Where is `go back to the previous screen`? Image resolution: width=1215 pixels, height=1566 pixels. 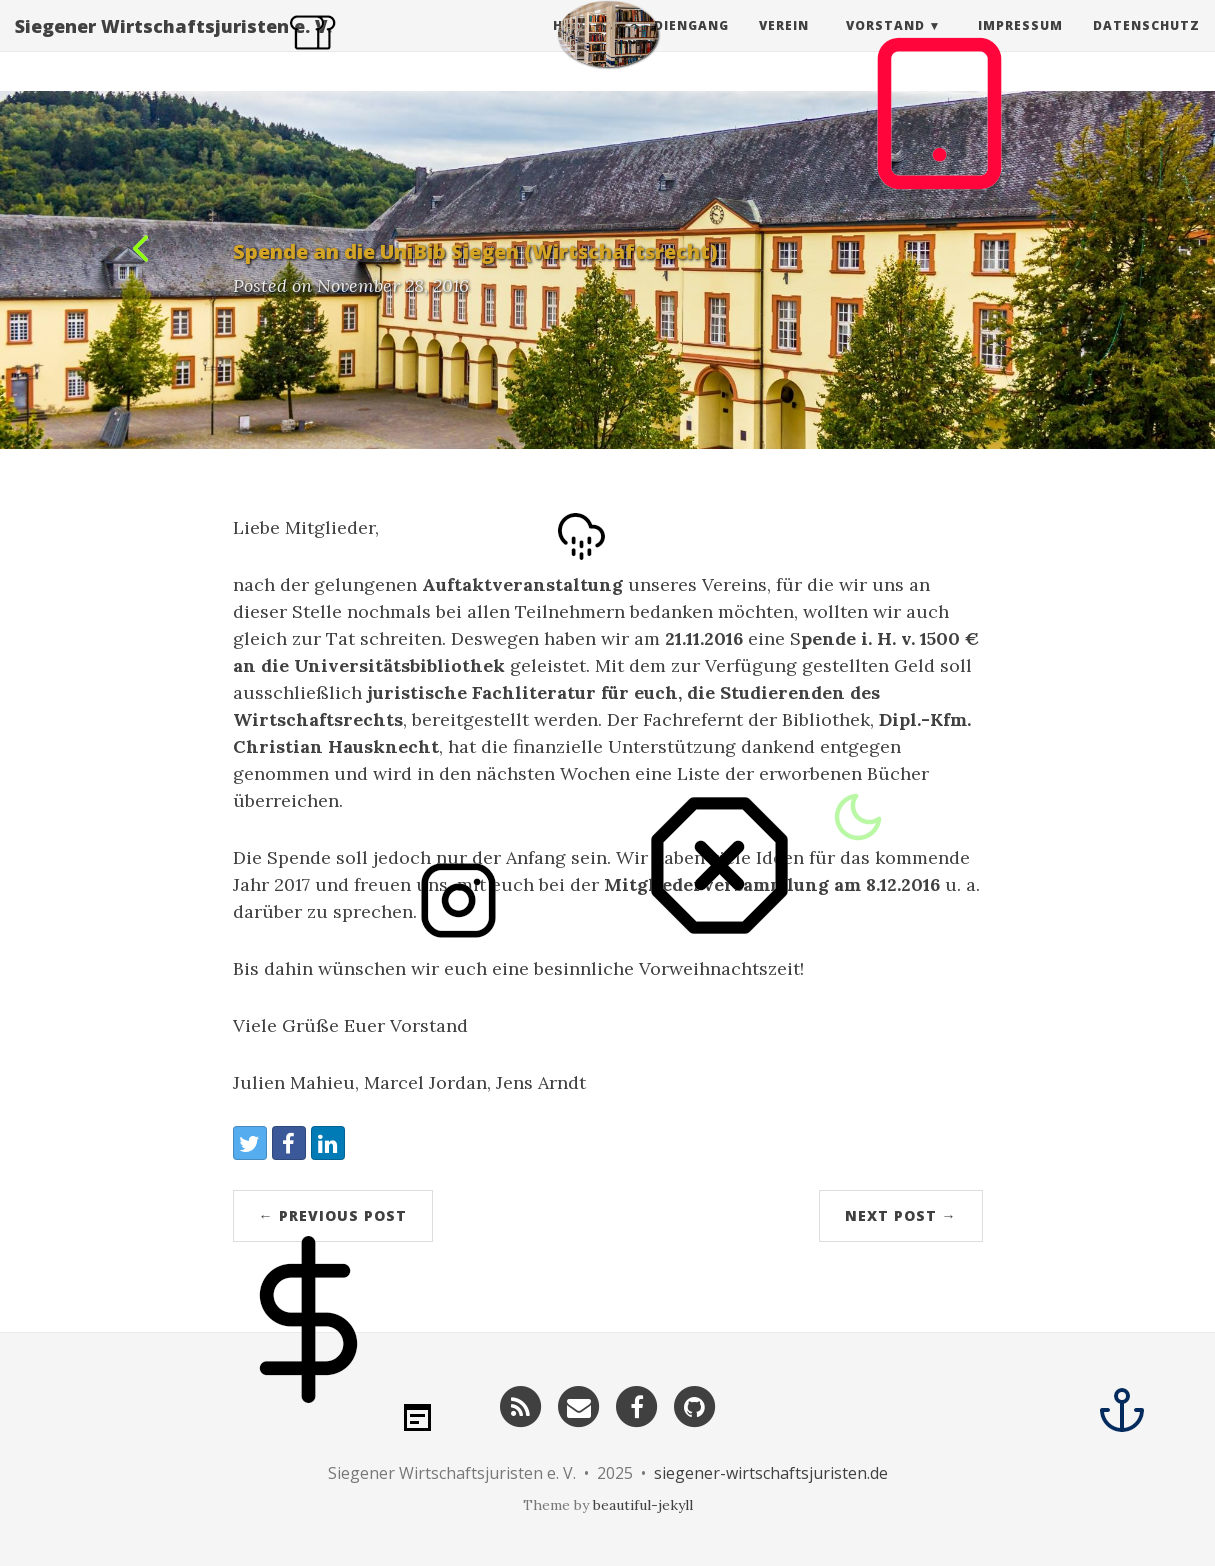 go back to the previous screen is located at coordinates (140, 248).